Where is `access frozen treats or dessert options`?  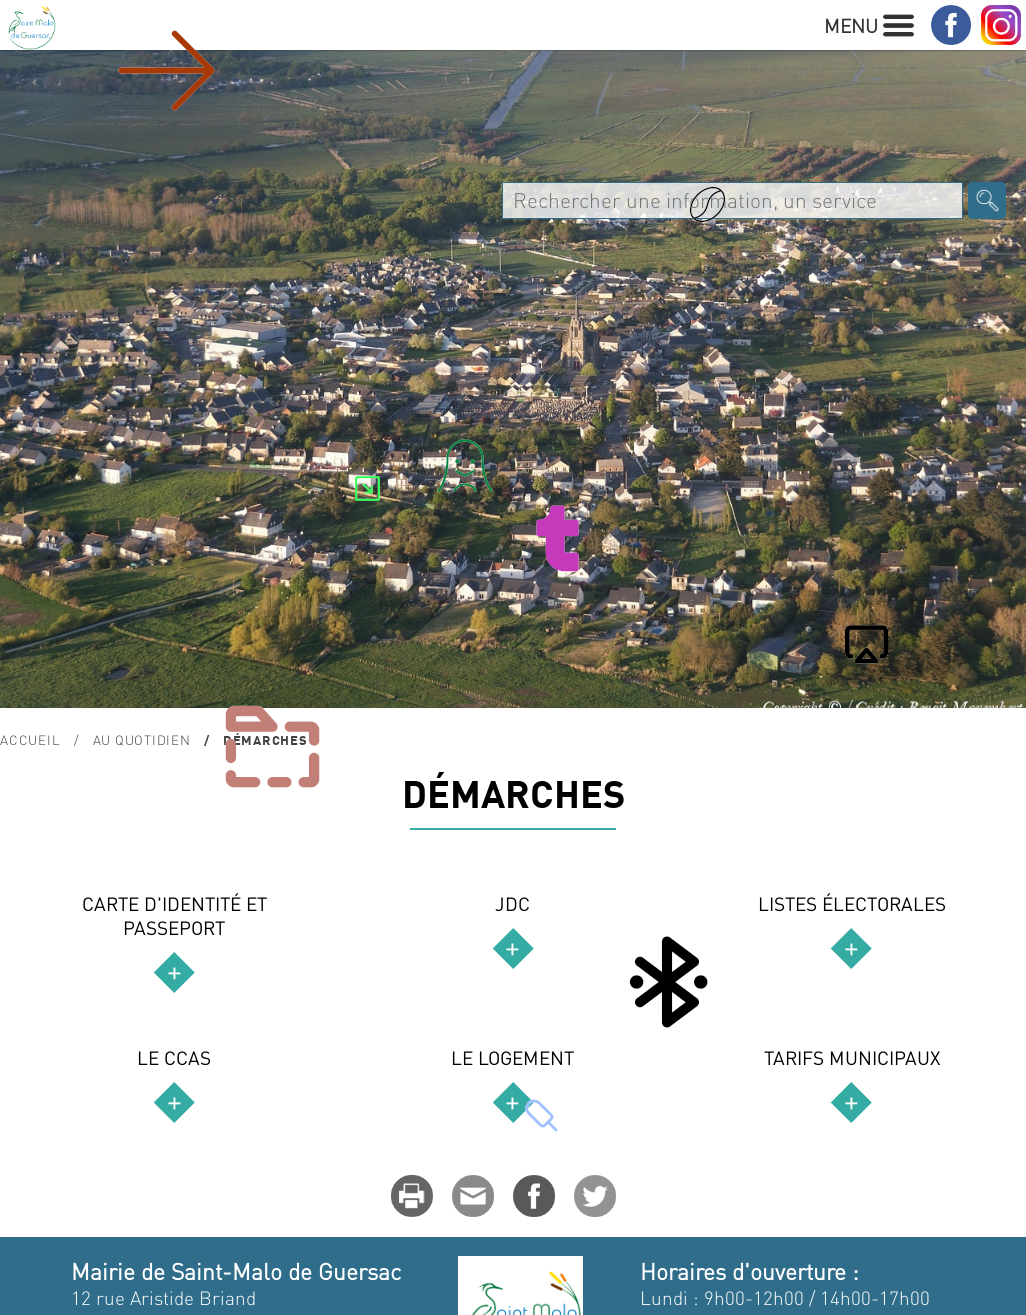 access frozen treats or dessert options is located at coordinates (541, 1115).